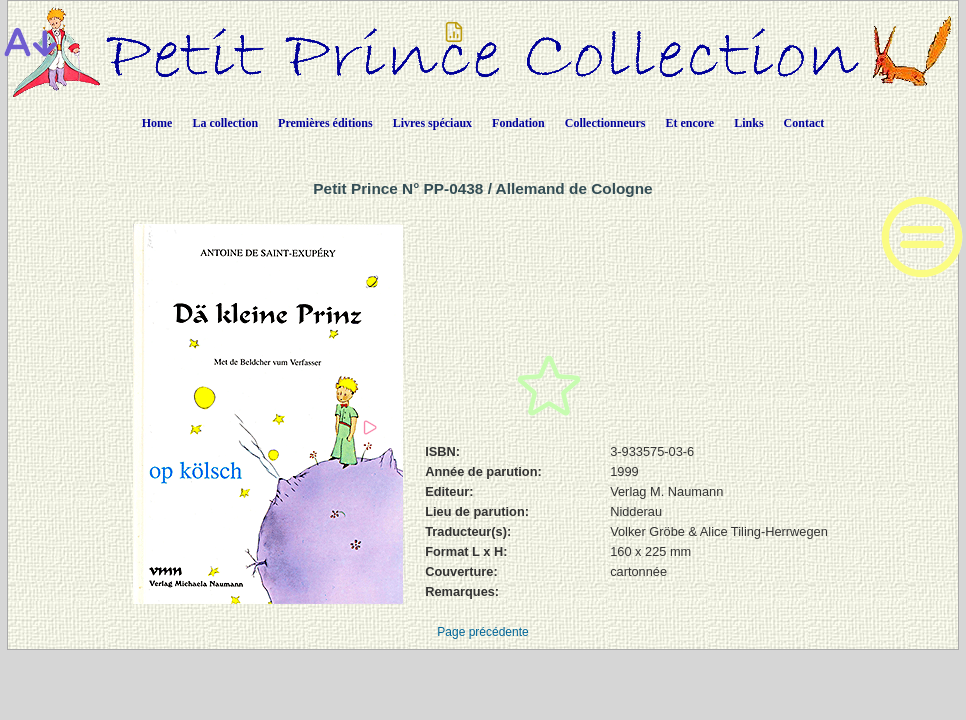  I want to click on indicates equality or balanced state, so click(922, 237).